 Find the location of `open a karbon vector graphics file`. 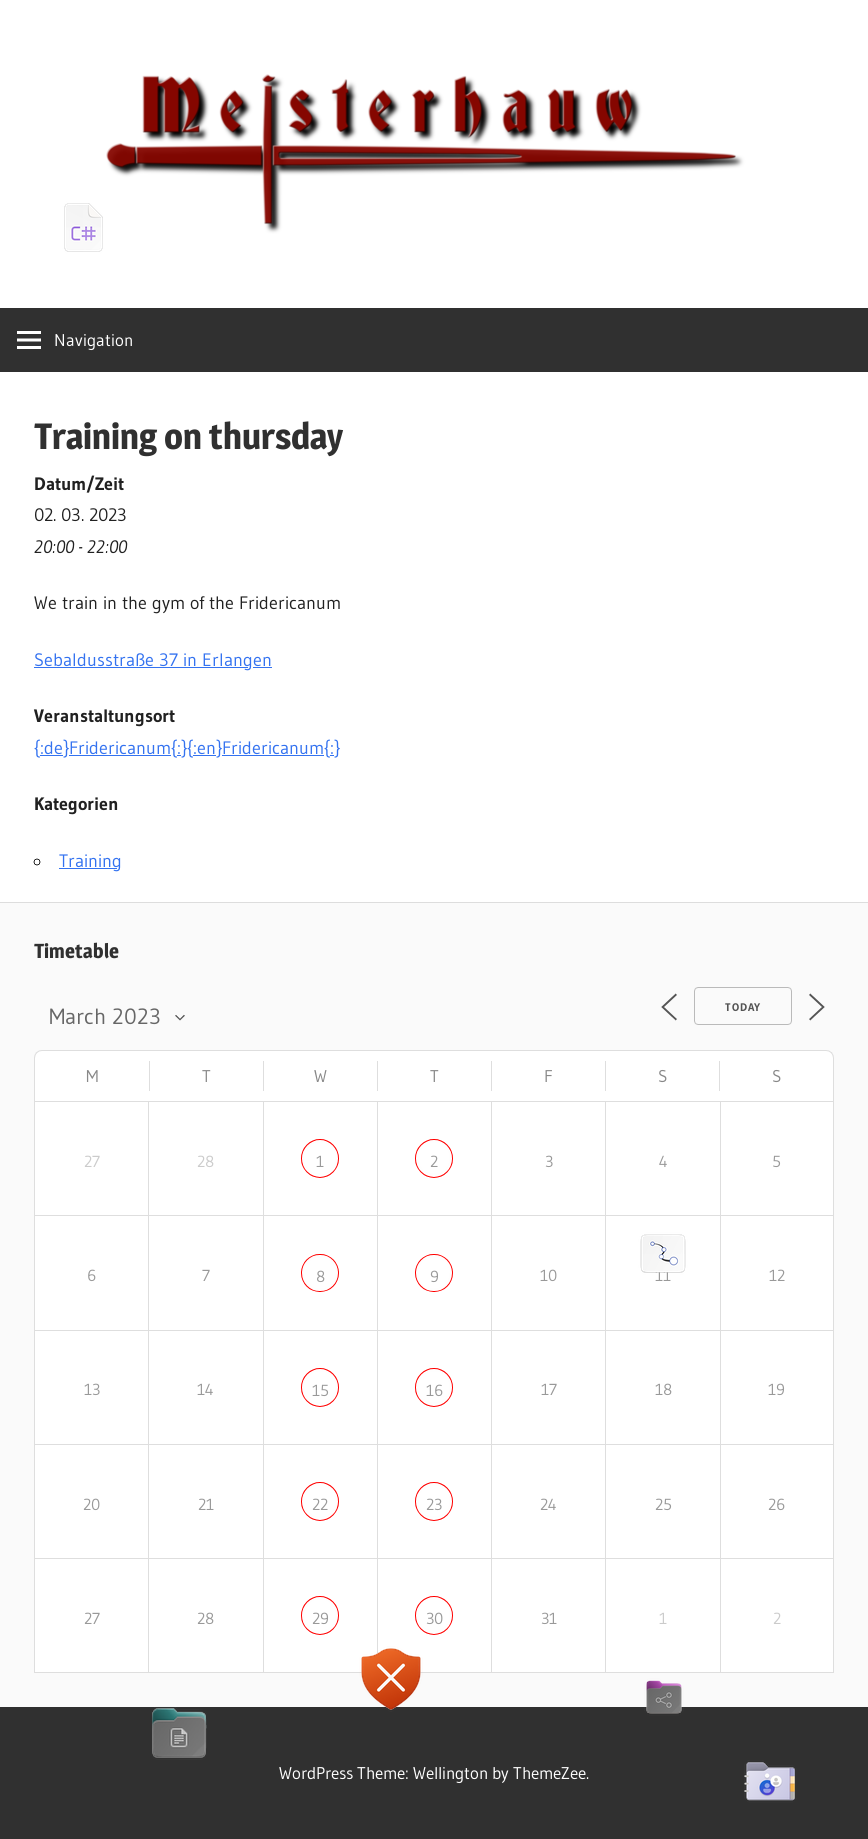

open a karbon vector graphics file is located at coordinates (663, 1252).